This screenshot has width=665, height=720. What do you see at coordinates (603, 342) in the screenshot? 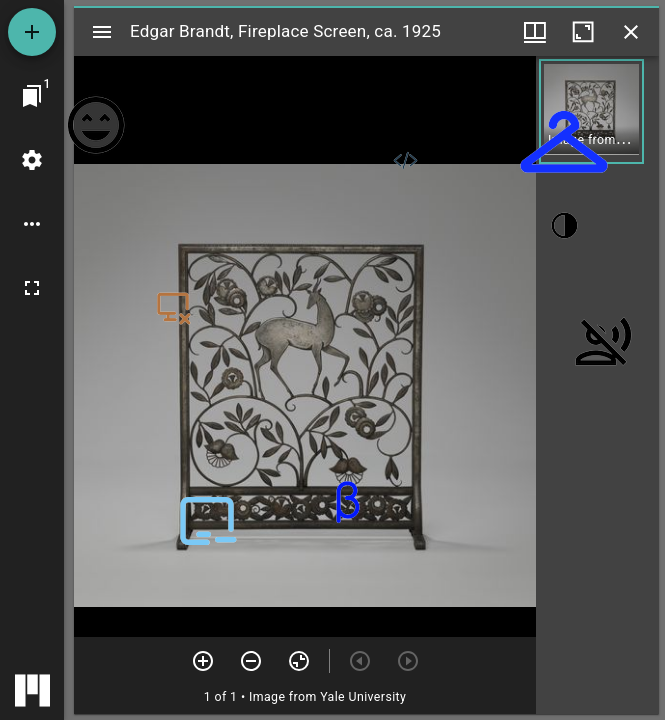
I see `mute voice narration or screen reader` at bounding box center [603, 342].